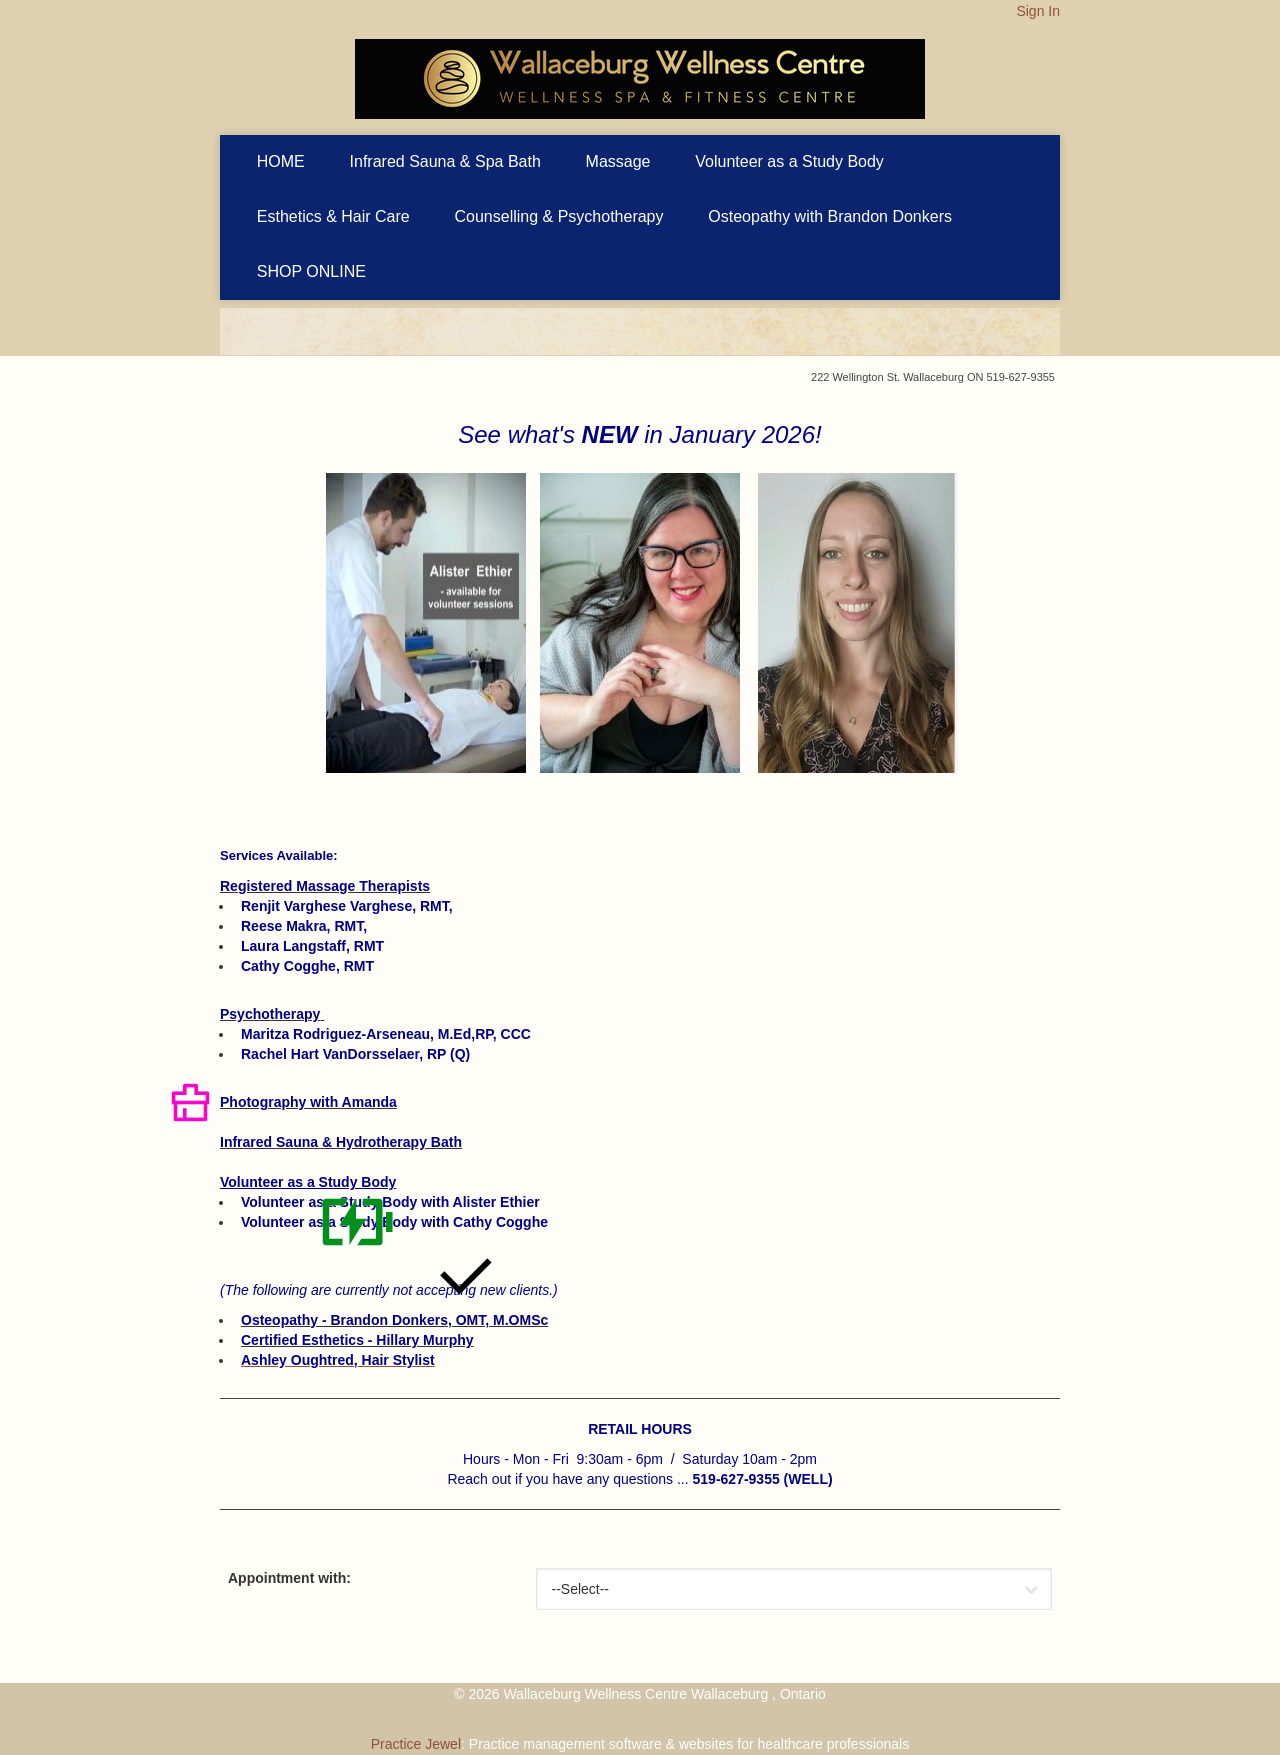  Describe the element at coordinates (465, 1276) in the screenshot. I see `confirms a completed action or task` at that location.